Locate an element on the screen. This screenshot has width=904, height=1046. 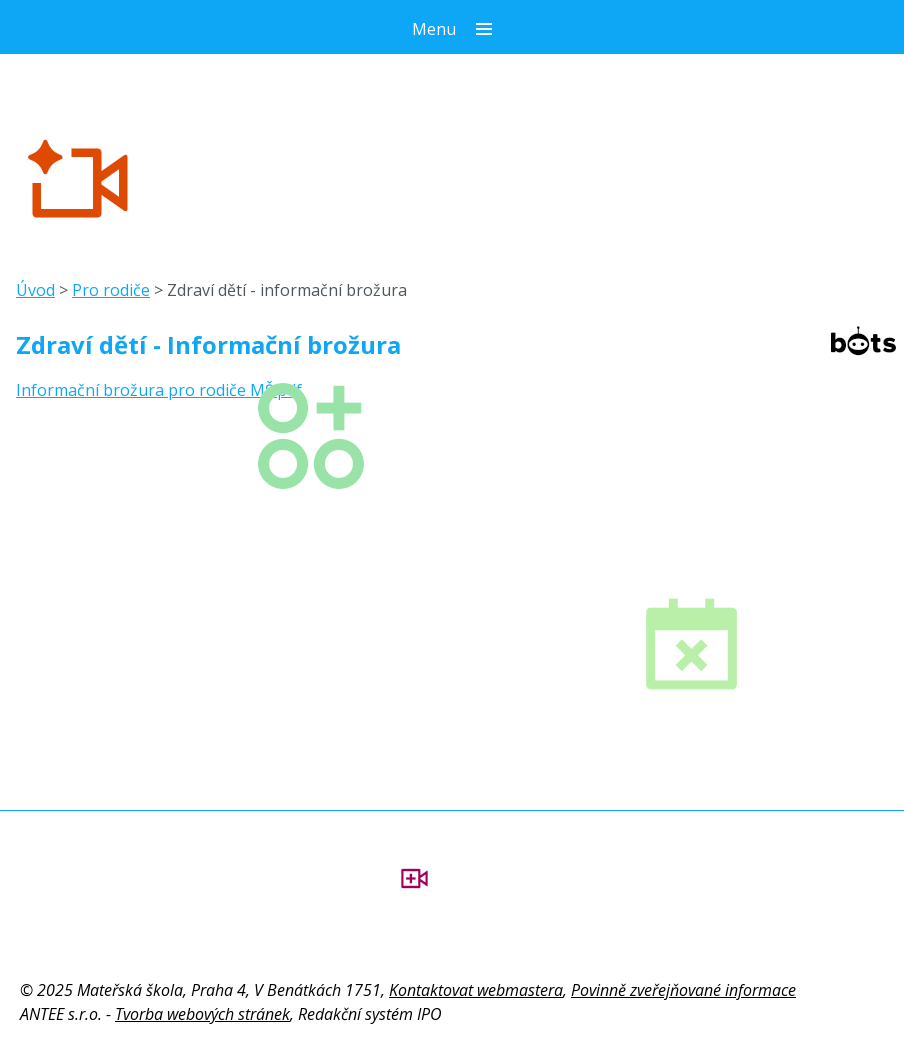
cancel or delete a calendar event is located at coordinates (691, 648).